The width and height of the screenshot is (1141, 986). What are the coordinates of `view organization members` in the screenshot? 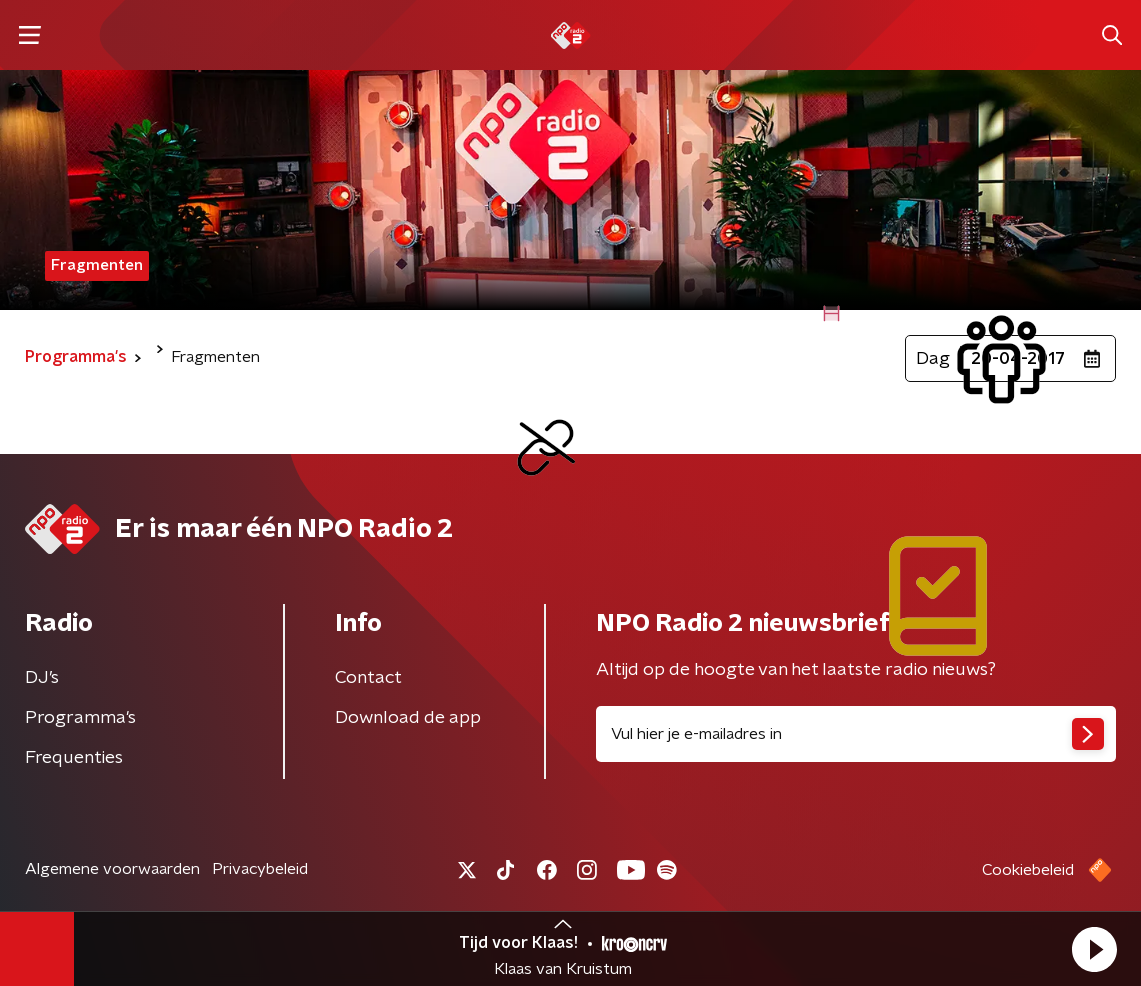 It's located at (1001, 359).